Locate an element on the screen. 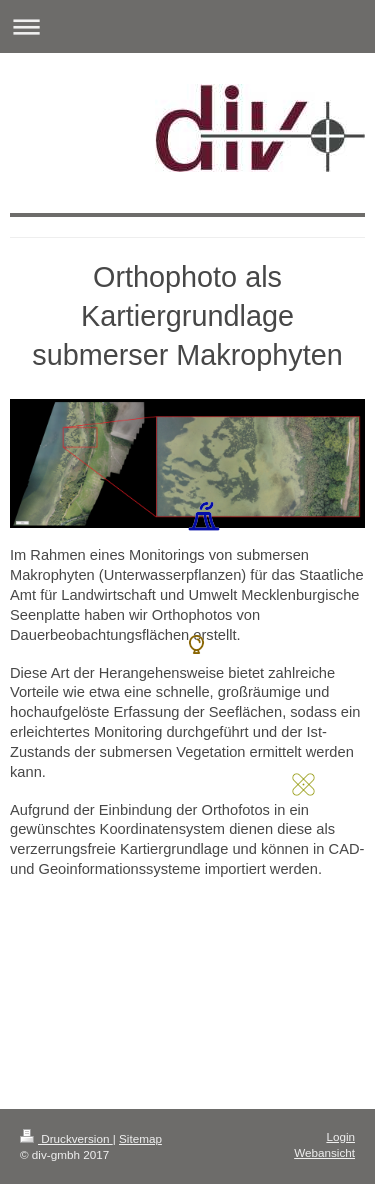 The height and width of the screenshot is (1184, 375). access first aid or medical help resources is located at coordinates (303, 784).